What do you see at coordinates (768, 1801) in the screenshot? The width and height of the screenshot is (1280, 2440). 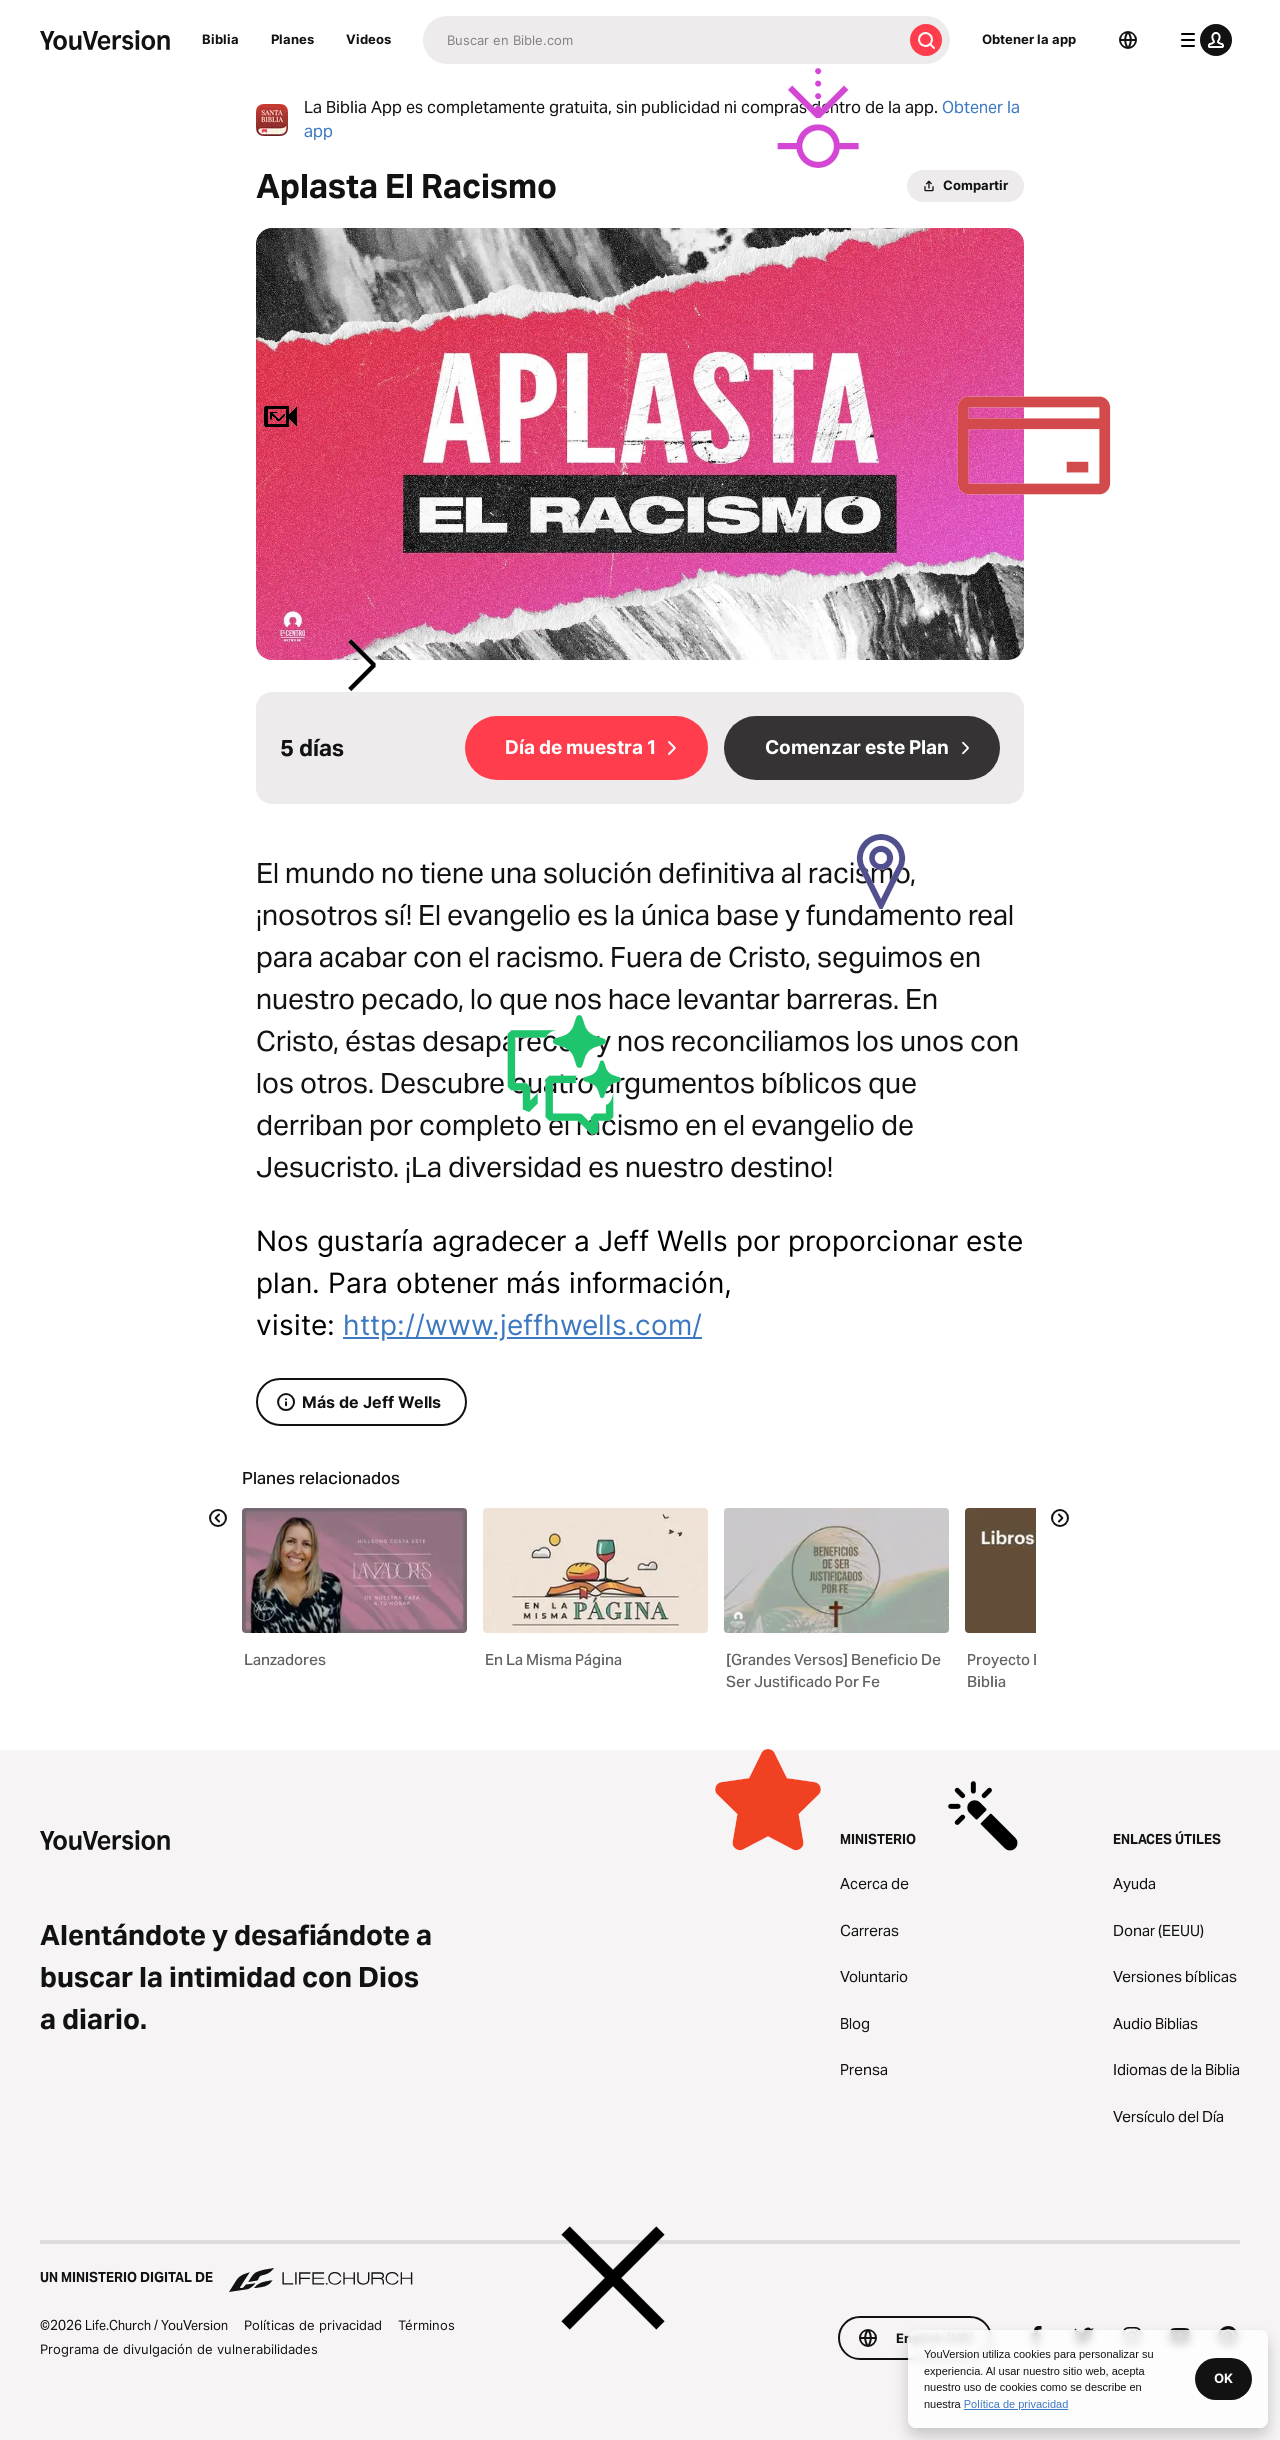 I see `mark item as favorite` at bounding box center [768, 1801].